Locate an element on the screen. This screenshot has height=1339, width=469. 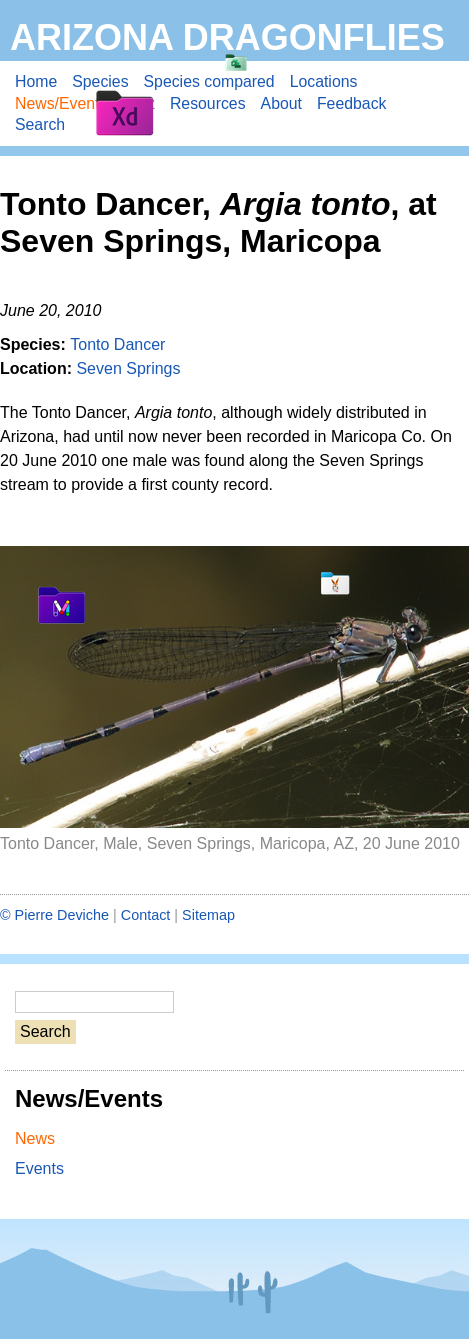
open microsoft project files folder is located at coordinates (236, 63).